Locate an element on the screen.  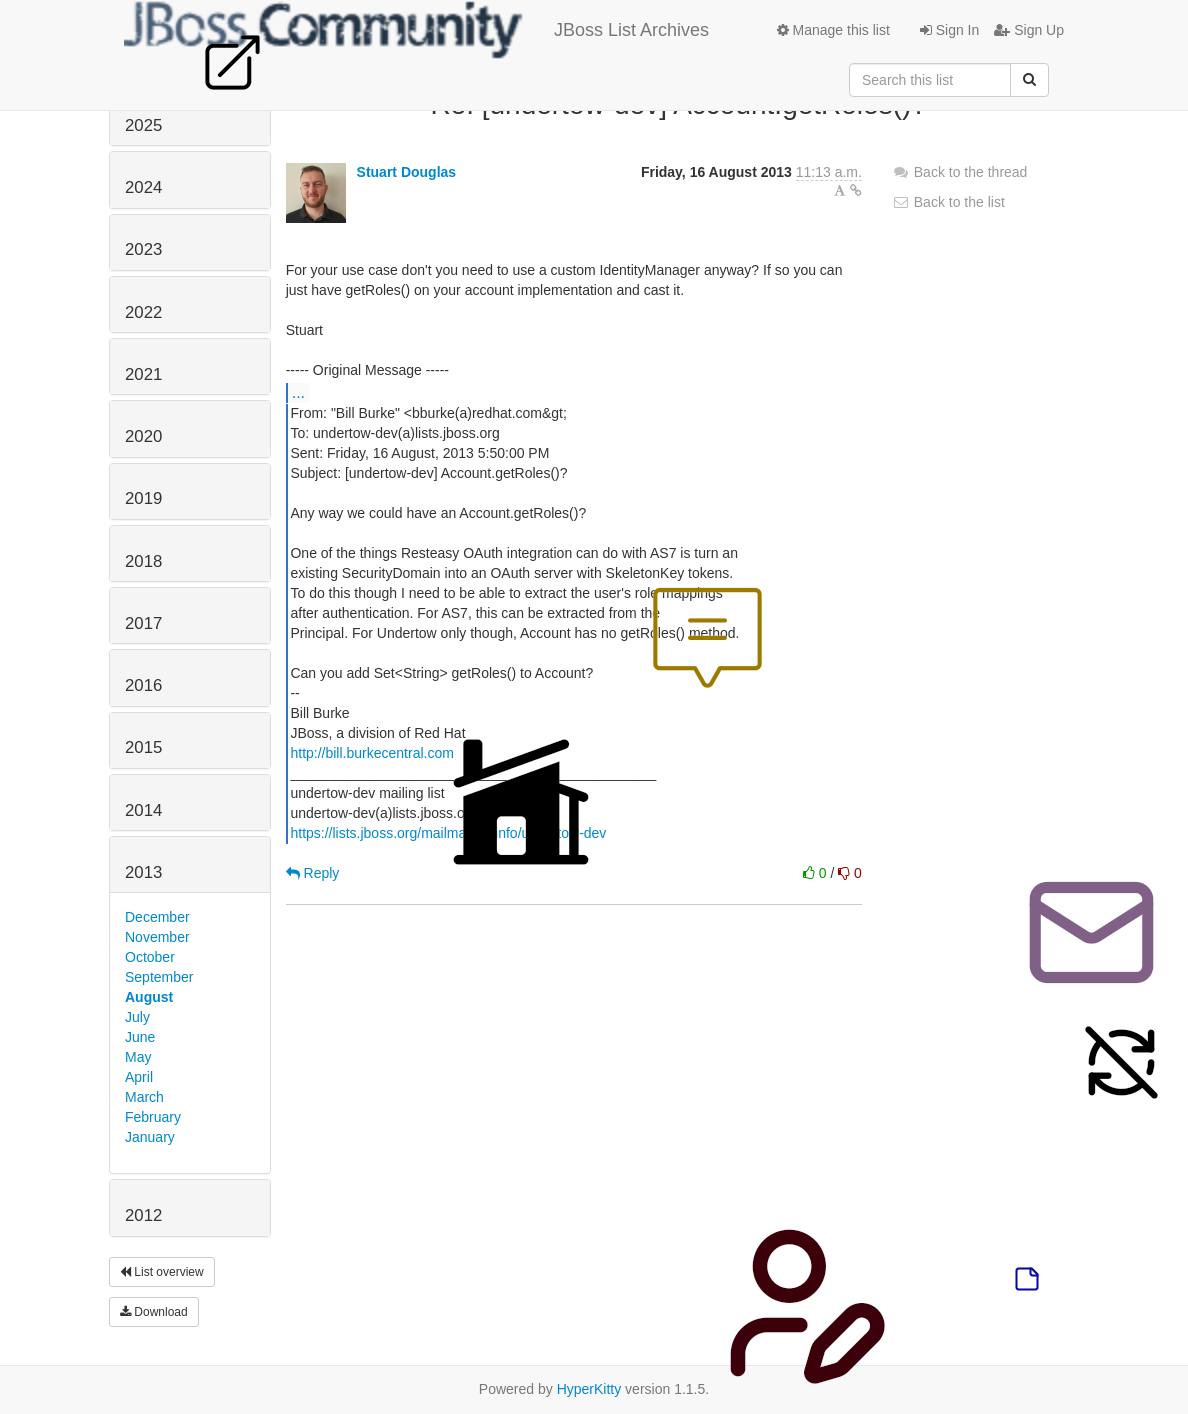
edit your profile is located at coordinates (804, 1303).